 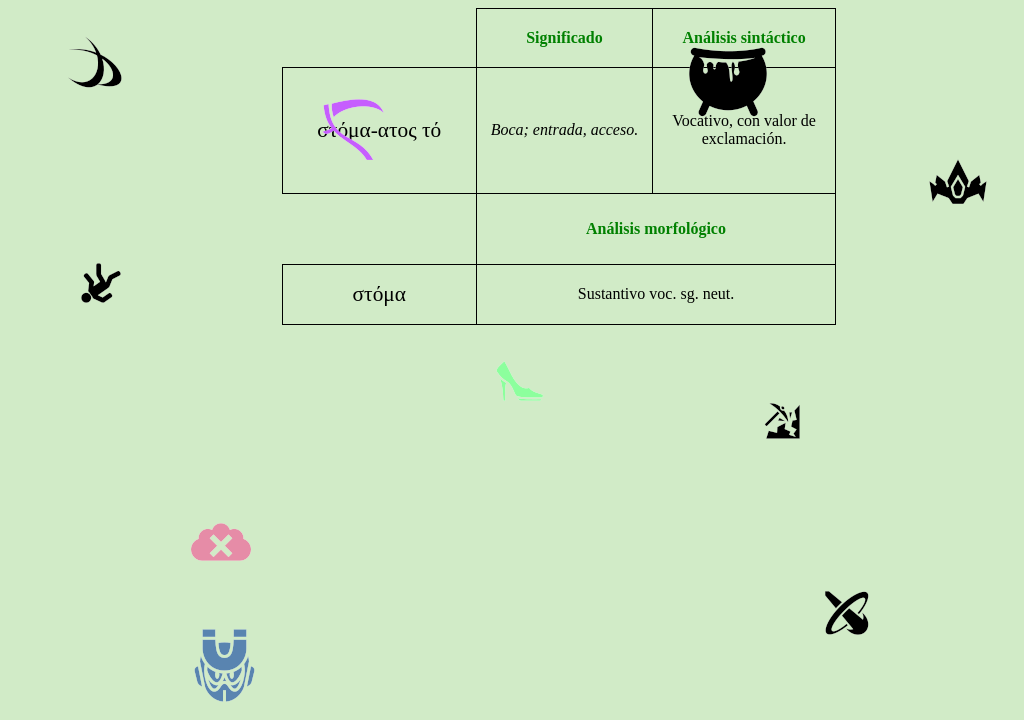 I want to click on indicates a slash or cutting attack action, so click(x=94, y=64).